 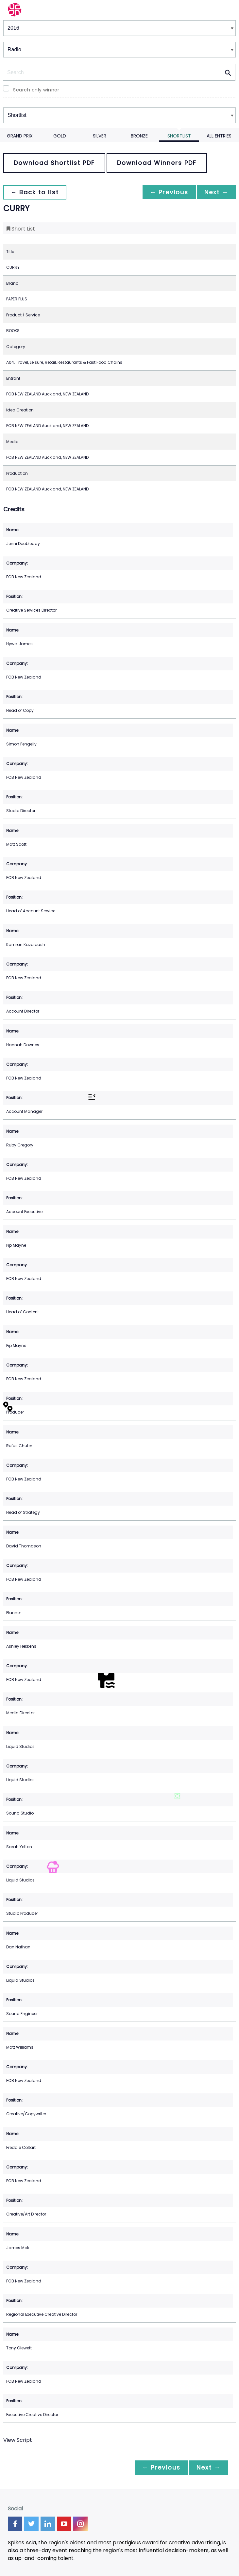 I want to click on view available coupons or discounts, so click(x=177, y=1796).